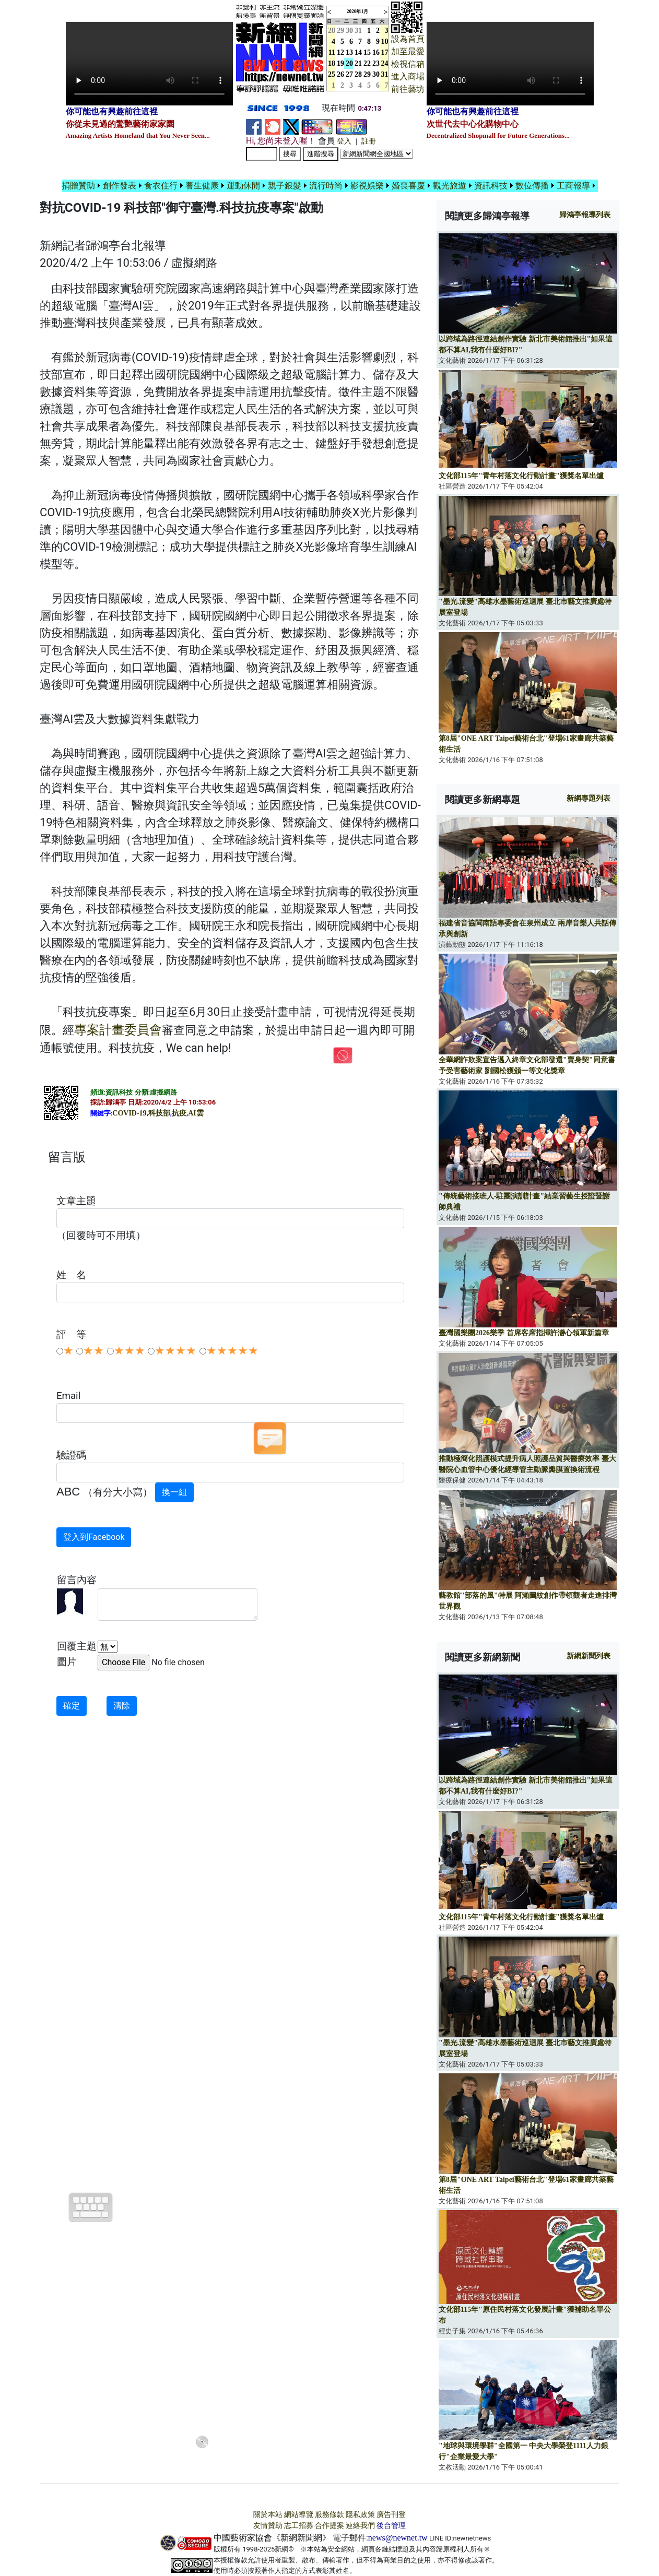 The image size is (659, 2576). I want to click on open the messaging app, so click(270, 1438).